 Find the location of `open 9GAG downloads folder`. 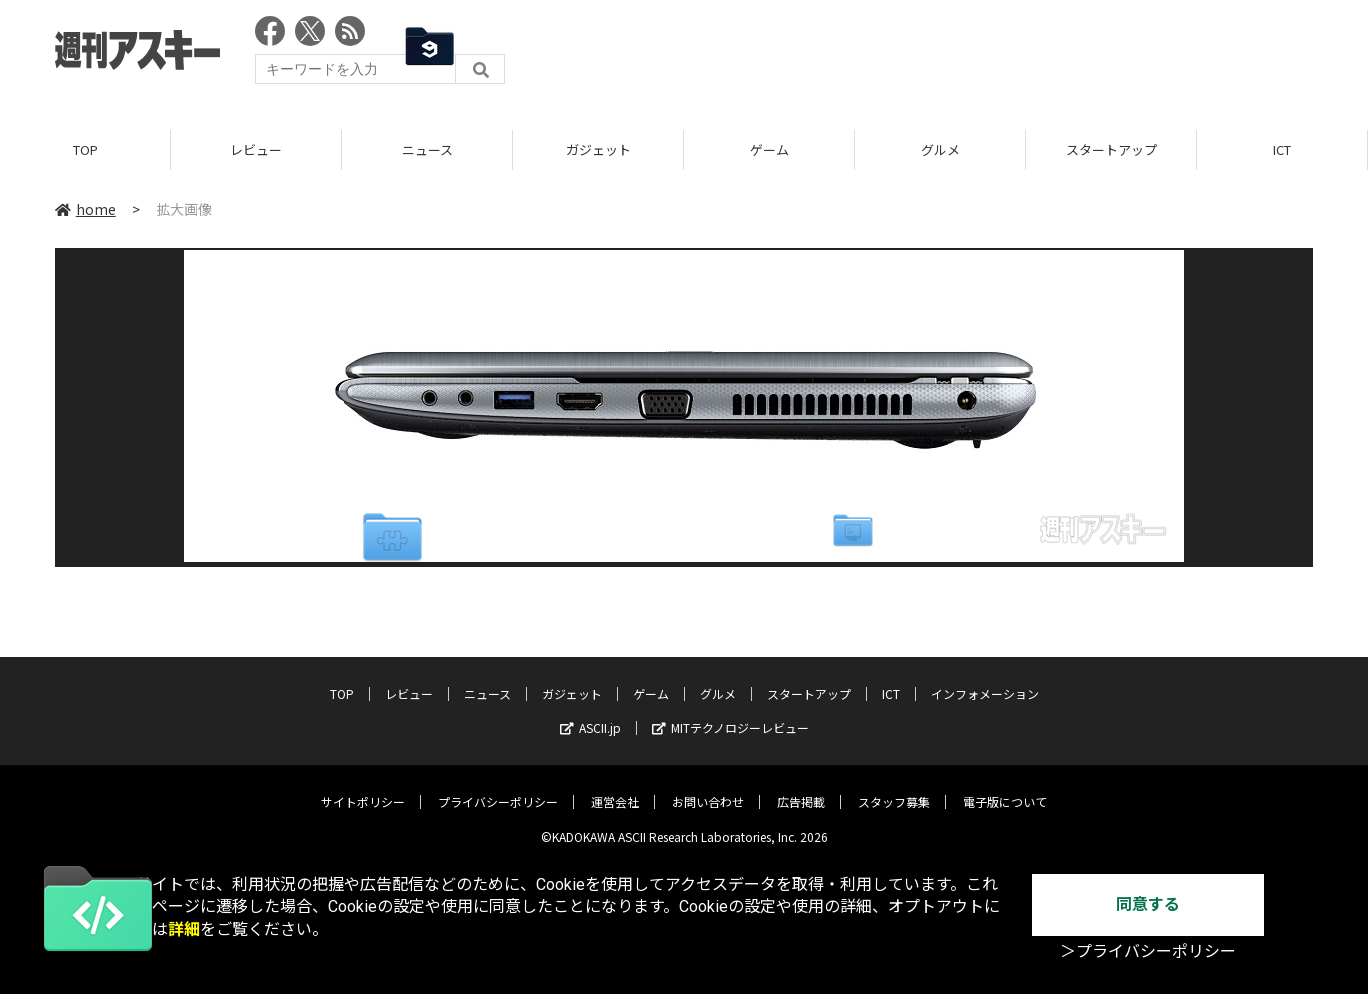

open 9GAG downloads folder is located at coordinates (429, 47).